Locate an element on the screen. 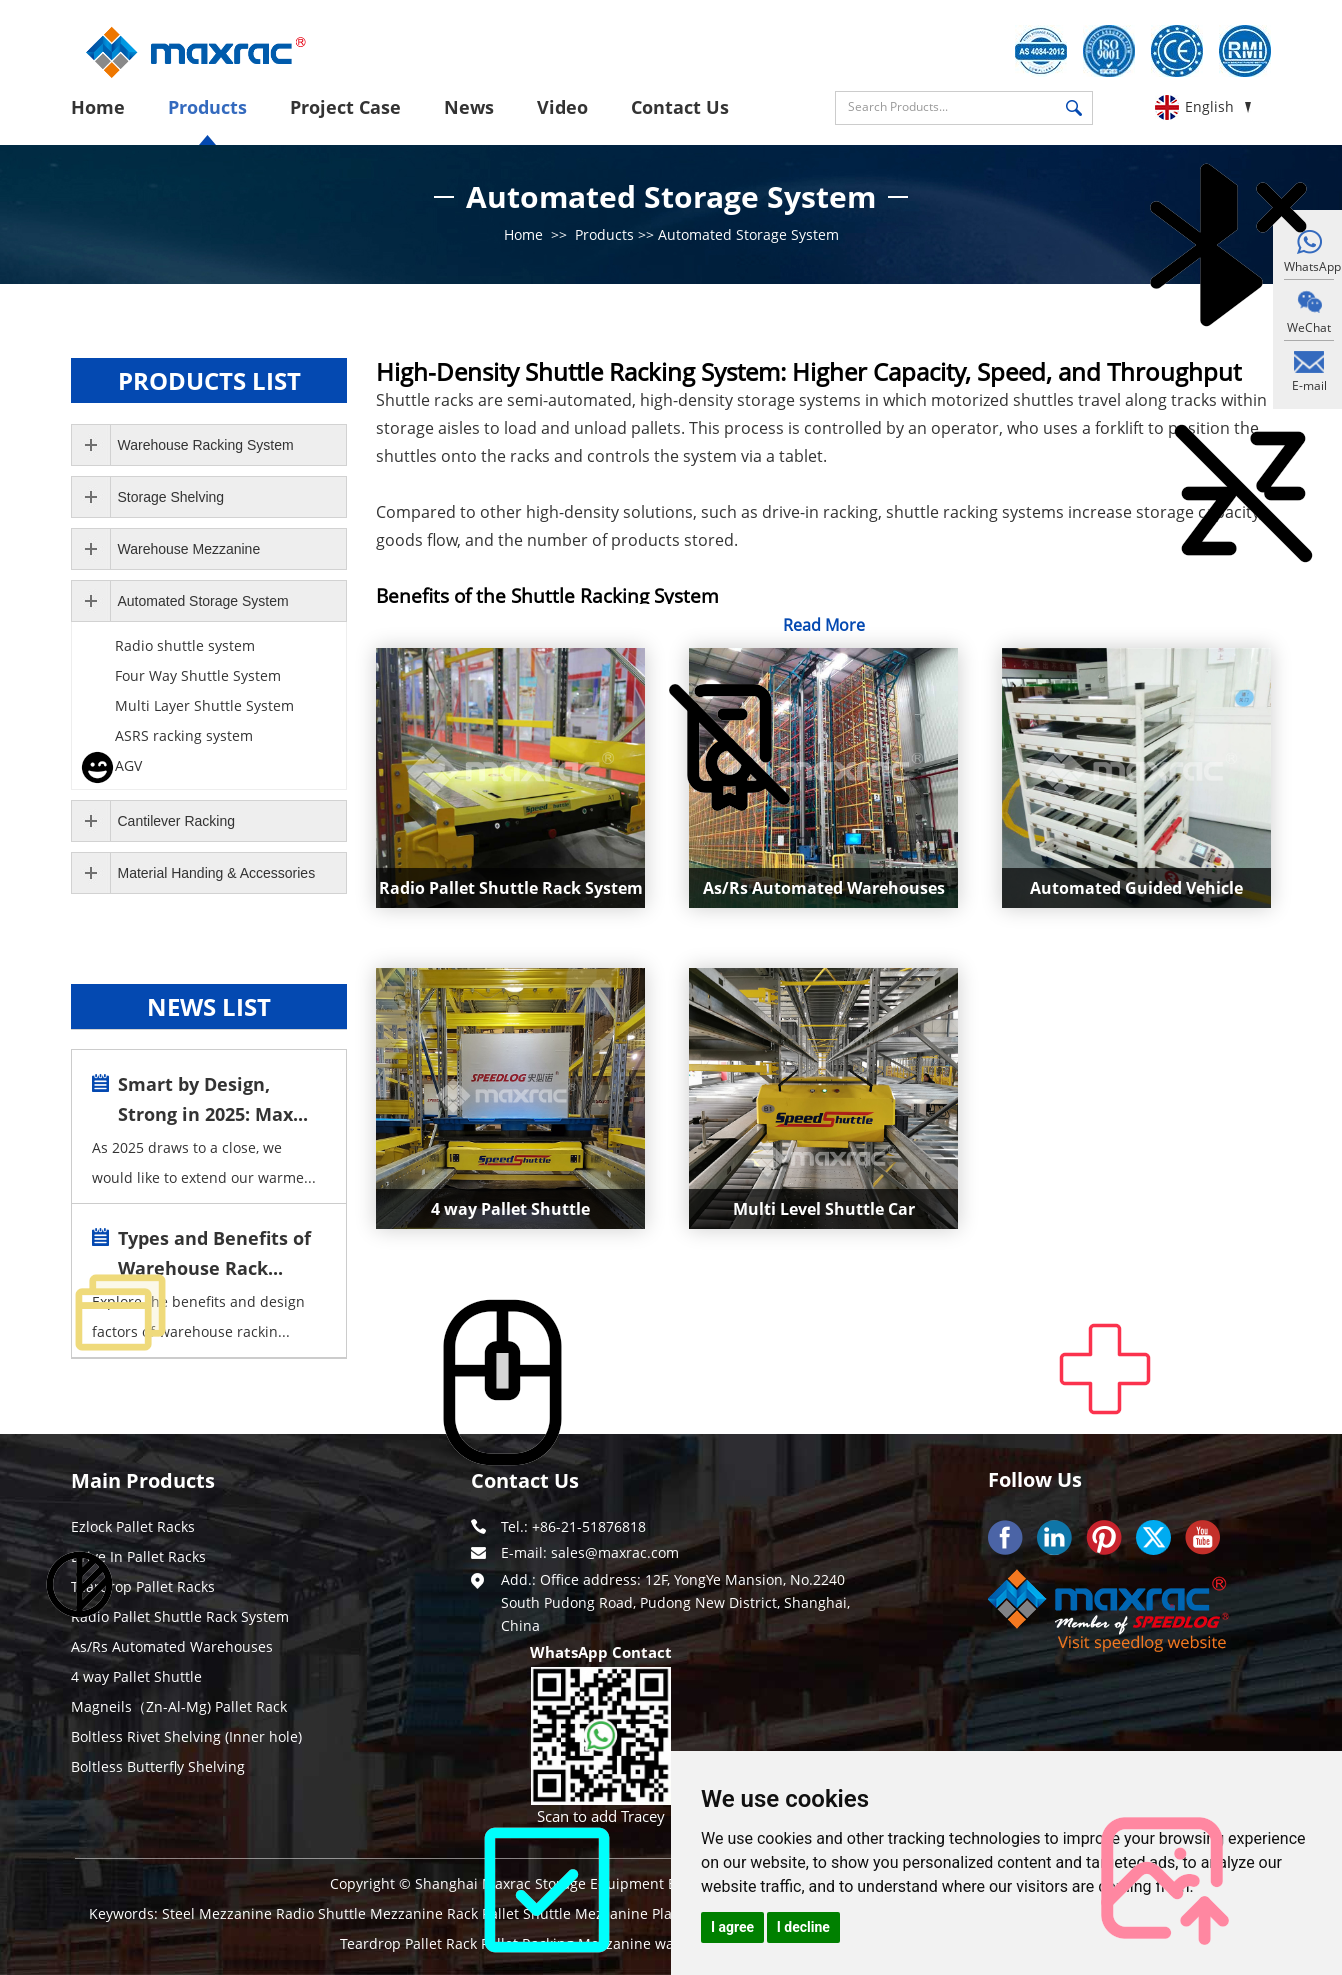 The height and width of the screenshot is (1975, 1342). indicates middle mouse button click action is located at coordinates (502, 1382).